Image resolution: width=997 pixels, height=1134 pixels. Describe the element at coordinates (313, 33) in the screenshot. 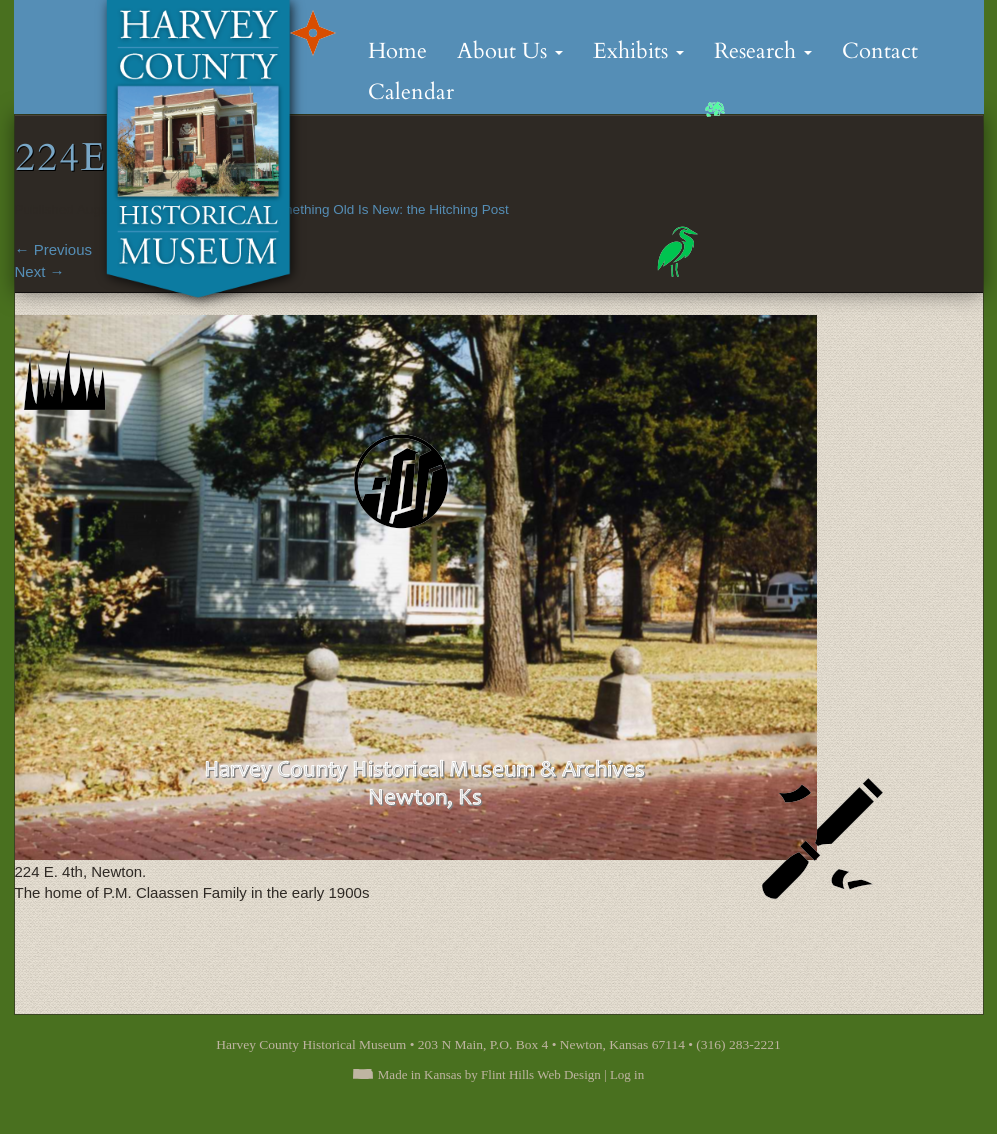

I see `throwing star weapon in a game inventory` at that location.